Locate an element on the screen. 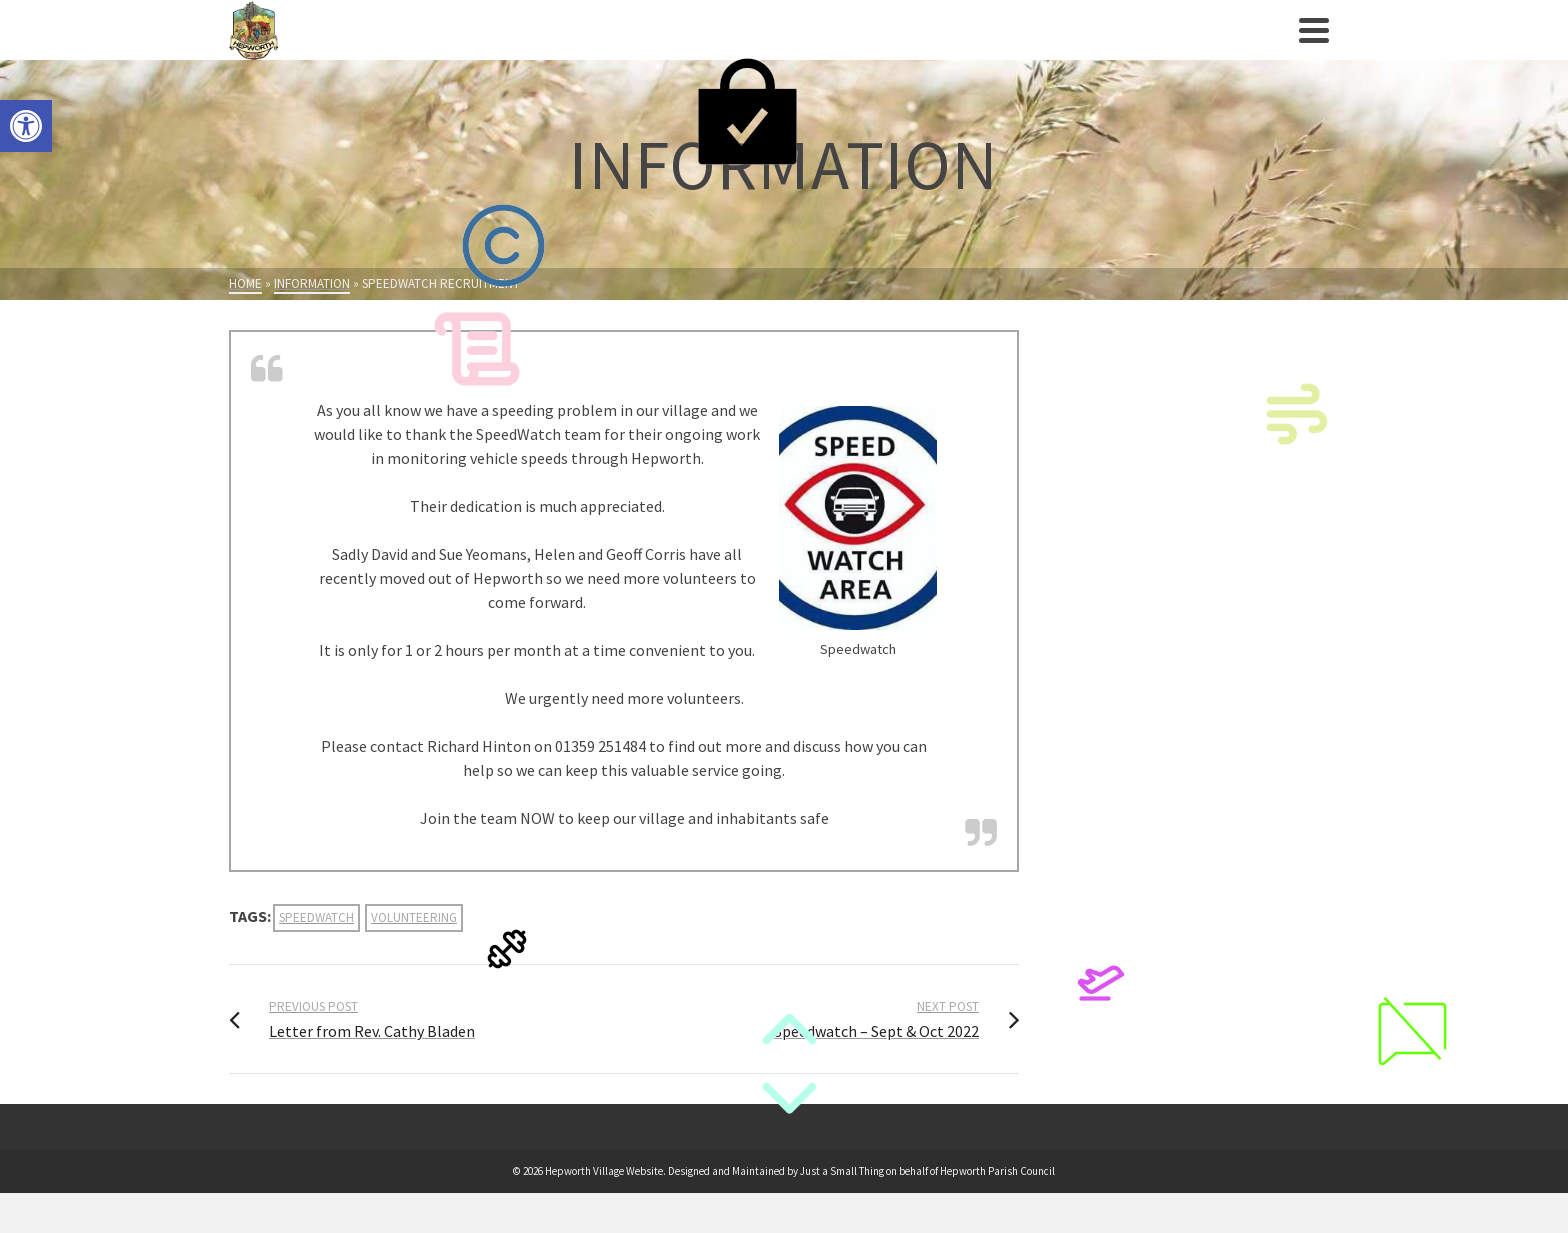  indicates current wind conditions is located at coordinates (1297, 414).